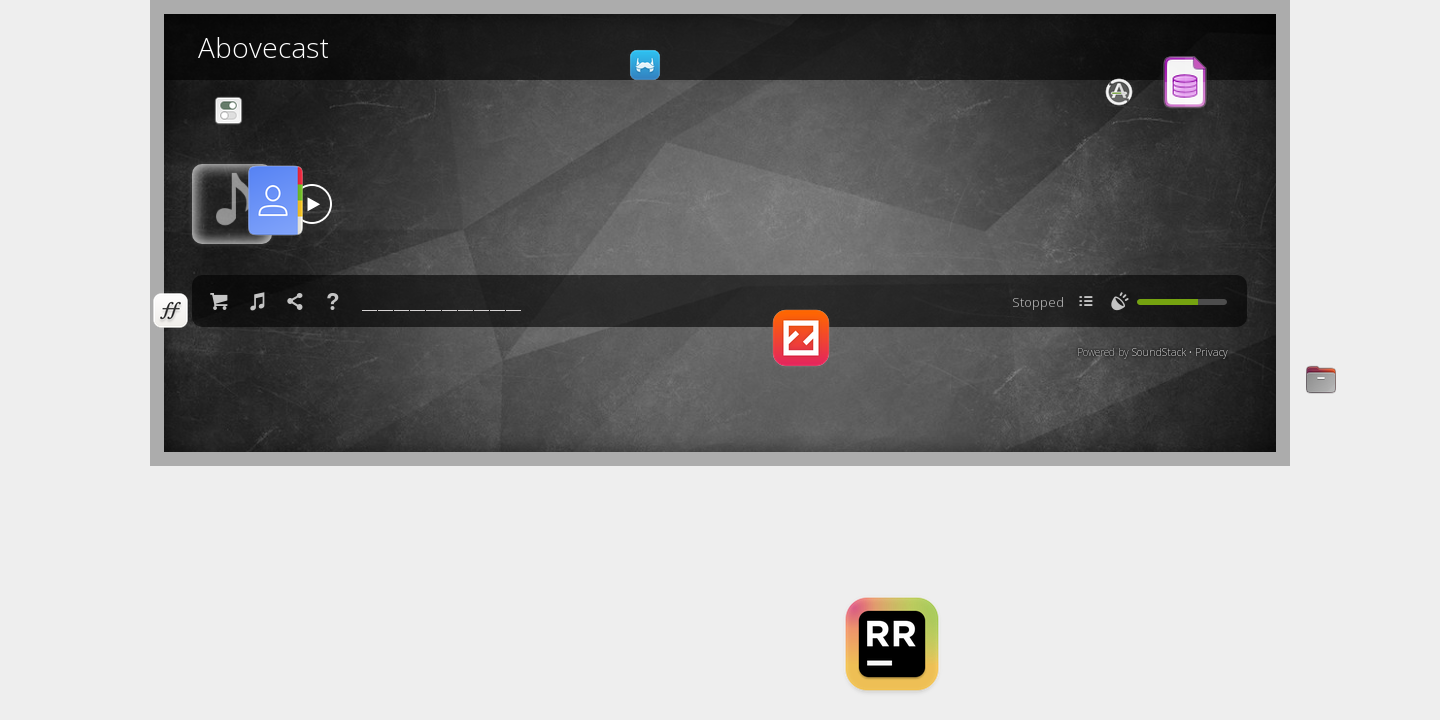 This screenshot has height=720, width=1440. What do you see at coordinates (228, 110) in the screenshot?
I see `open system settings or preferences` at bounding box center [228, 110].